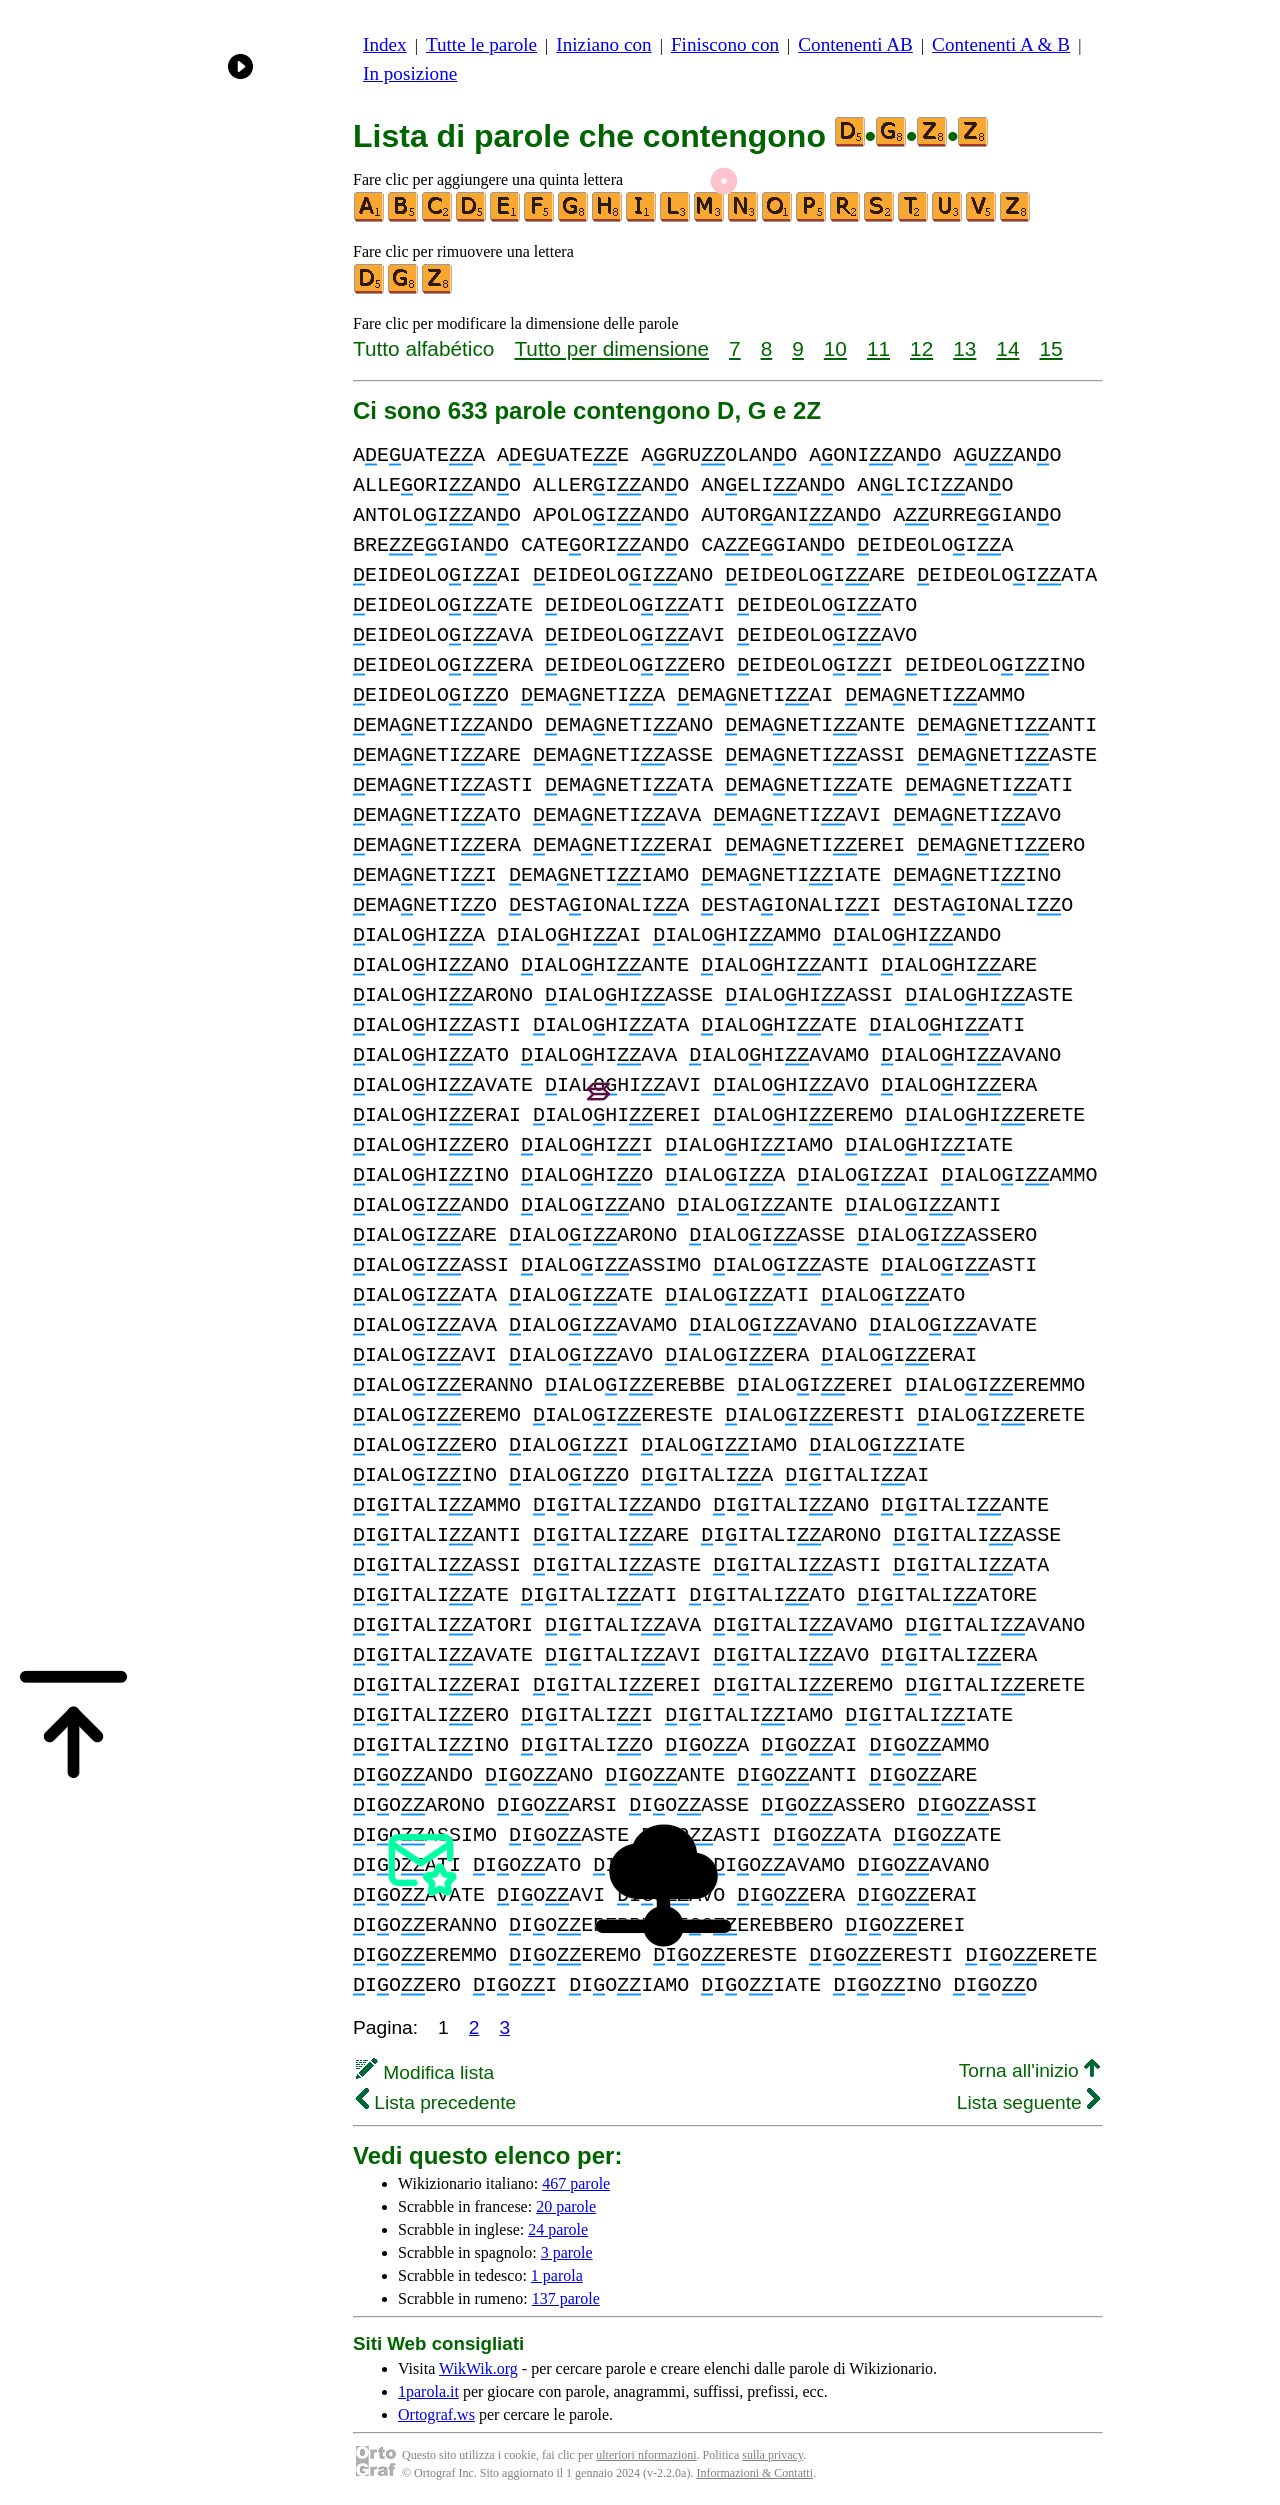 Image resolution: width=1280 pixels, height=2505 pixels. What do you see at coordinates (663, 1885) in the screenshot?
I see `cloud data sync status` at bounding box center [663, 1885].